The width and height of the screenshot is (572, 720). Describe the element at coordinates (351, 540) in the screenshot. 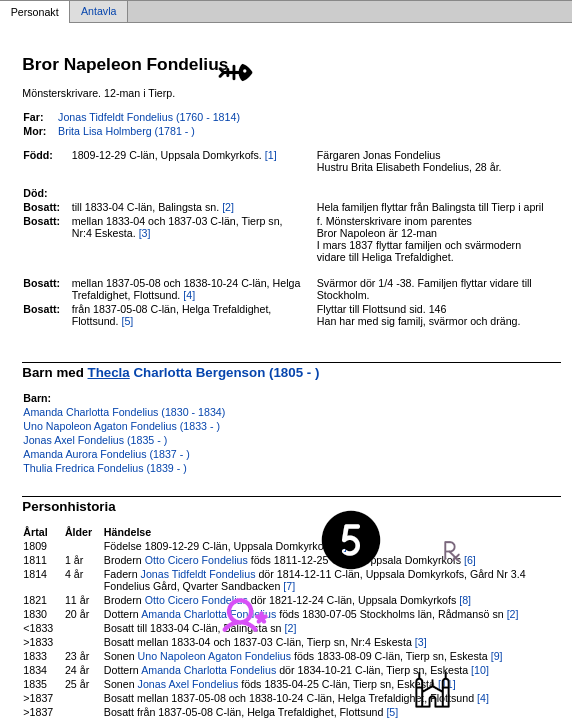

I see `indicates step 5 in a multi-step process` at that location.